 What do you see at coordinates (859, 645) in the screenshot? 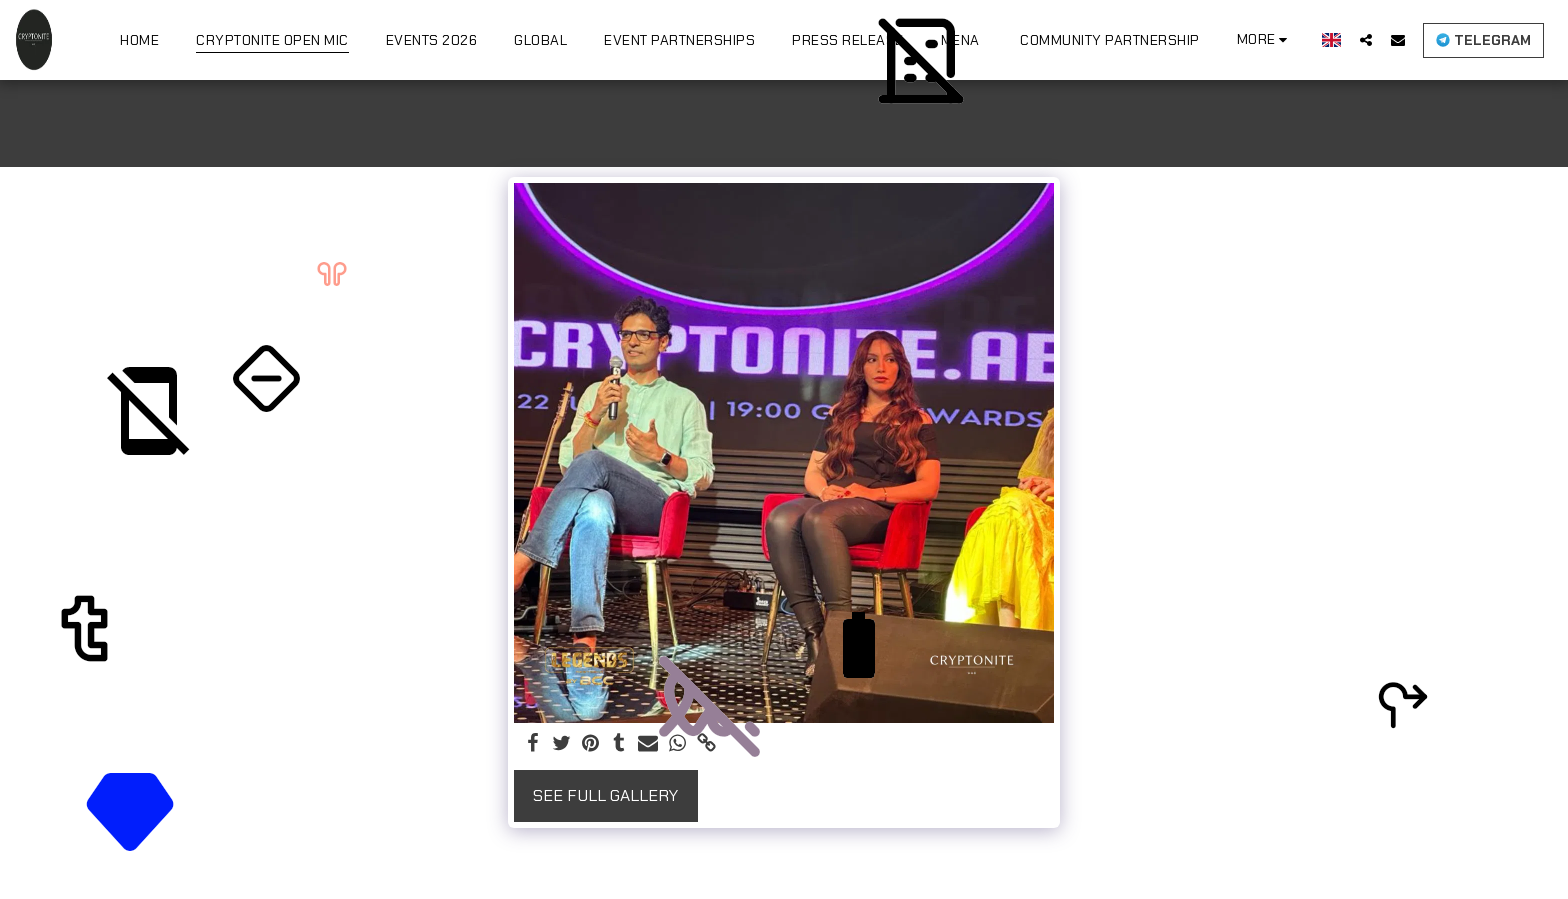
I see `indicates battery is fully charged` at bounding box center [859, 645].